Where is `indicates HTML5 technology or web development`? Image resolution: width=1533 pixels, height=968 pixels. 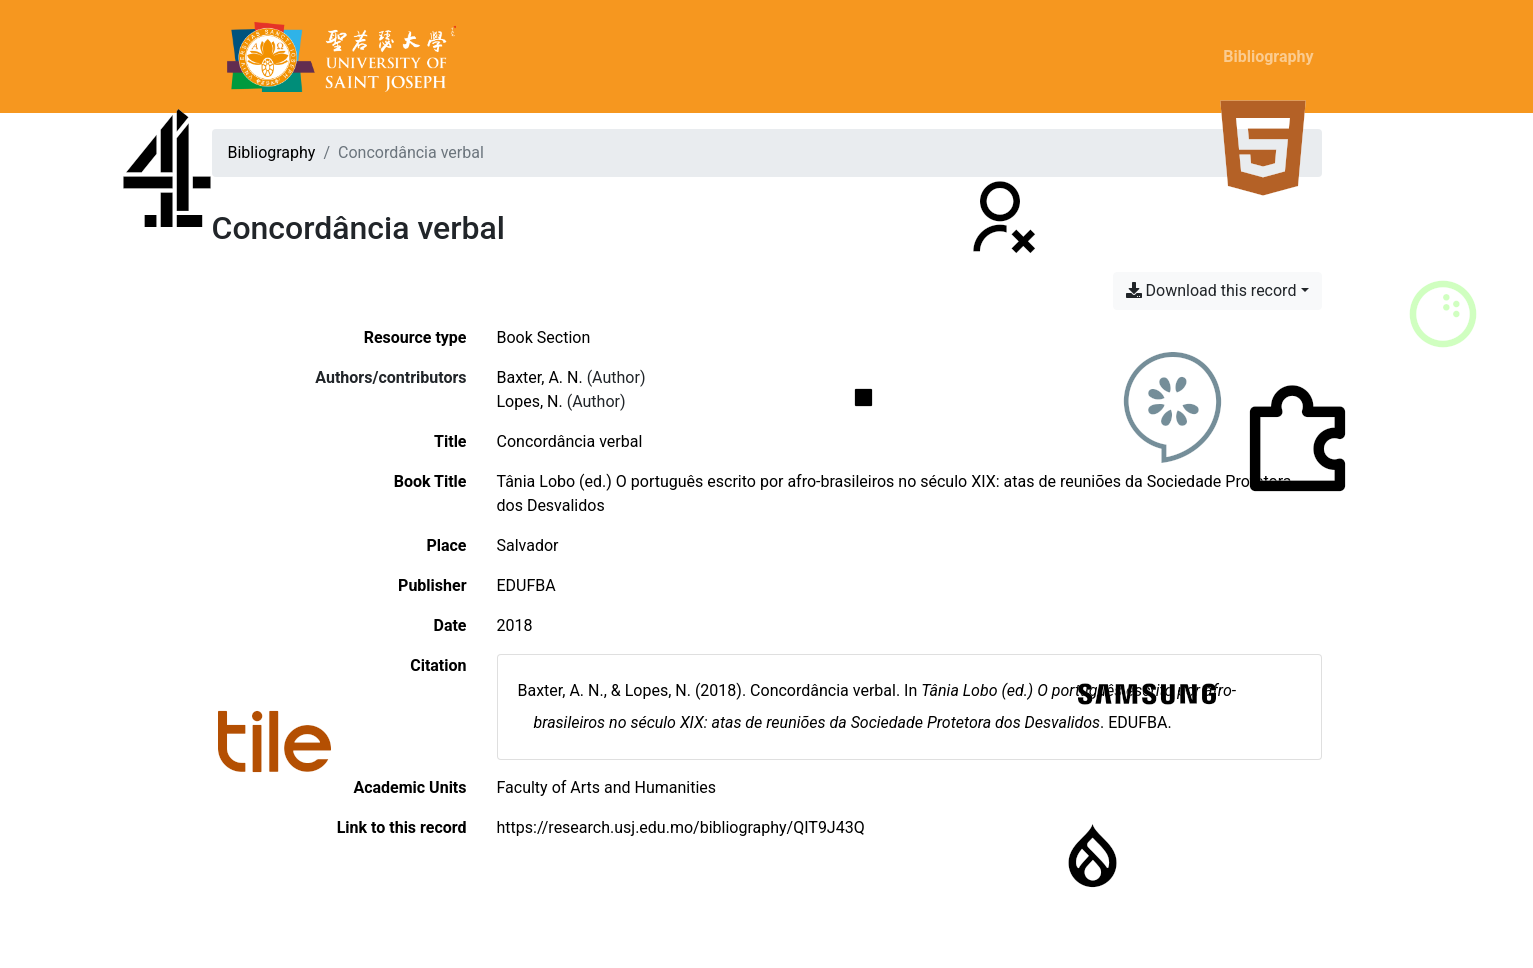 indicates HTML5 technology or web development is located at coordinates (1263, 148).